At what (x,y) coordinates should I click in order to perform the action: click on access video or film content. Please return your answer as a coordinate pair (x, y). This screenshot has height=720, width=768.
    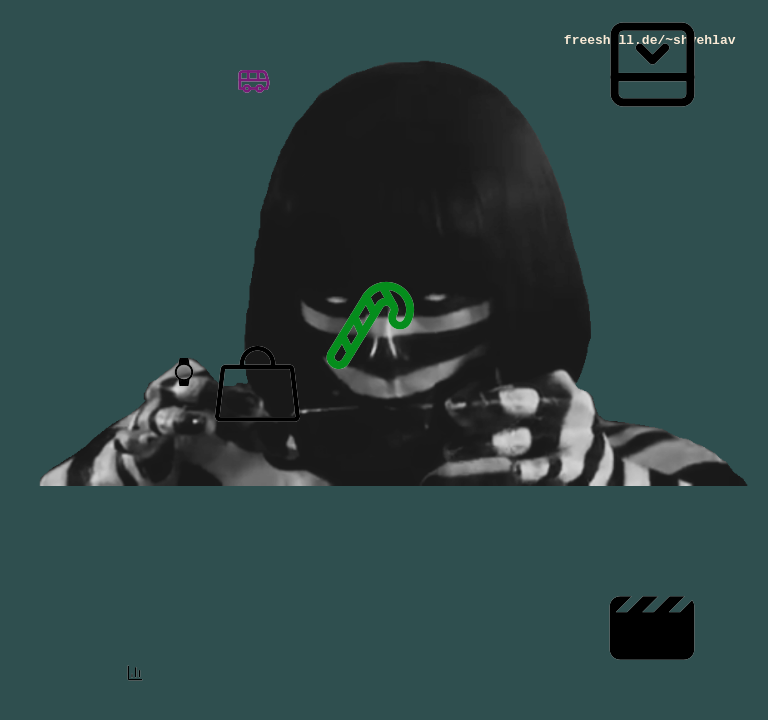
    Looking at the image, I should click on (652, 628).